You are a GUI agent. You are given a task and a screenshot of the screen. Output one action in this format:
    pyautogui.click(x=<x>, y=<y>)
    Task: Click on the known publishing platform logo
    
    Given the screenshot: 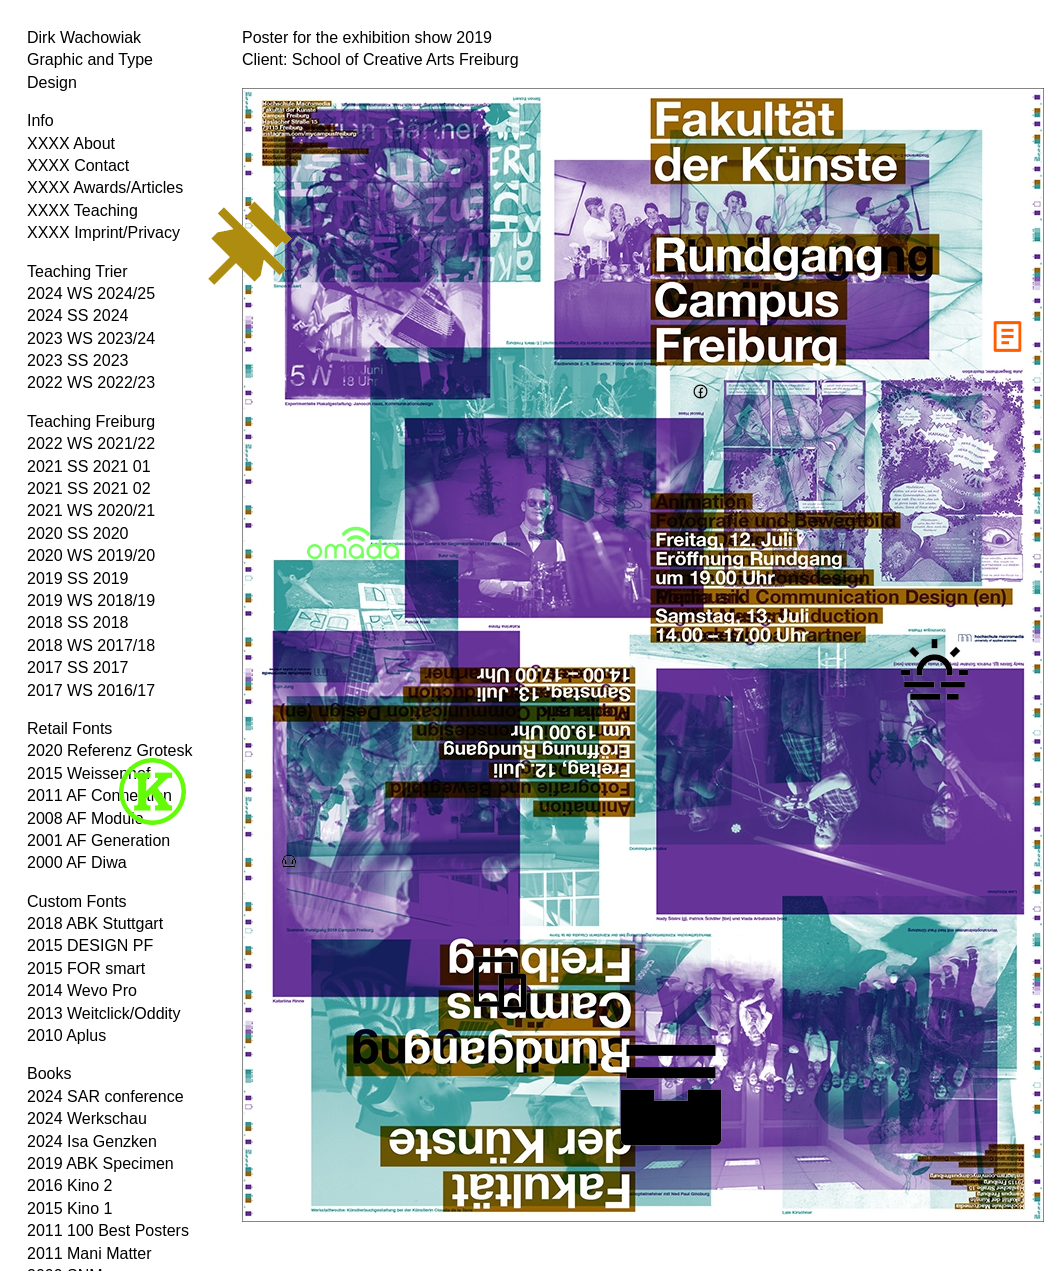 What is the action you would take?
    pyautogui.click(x=152, y=791)
    